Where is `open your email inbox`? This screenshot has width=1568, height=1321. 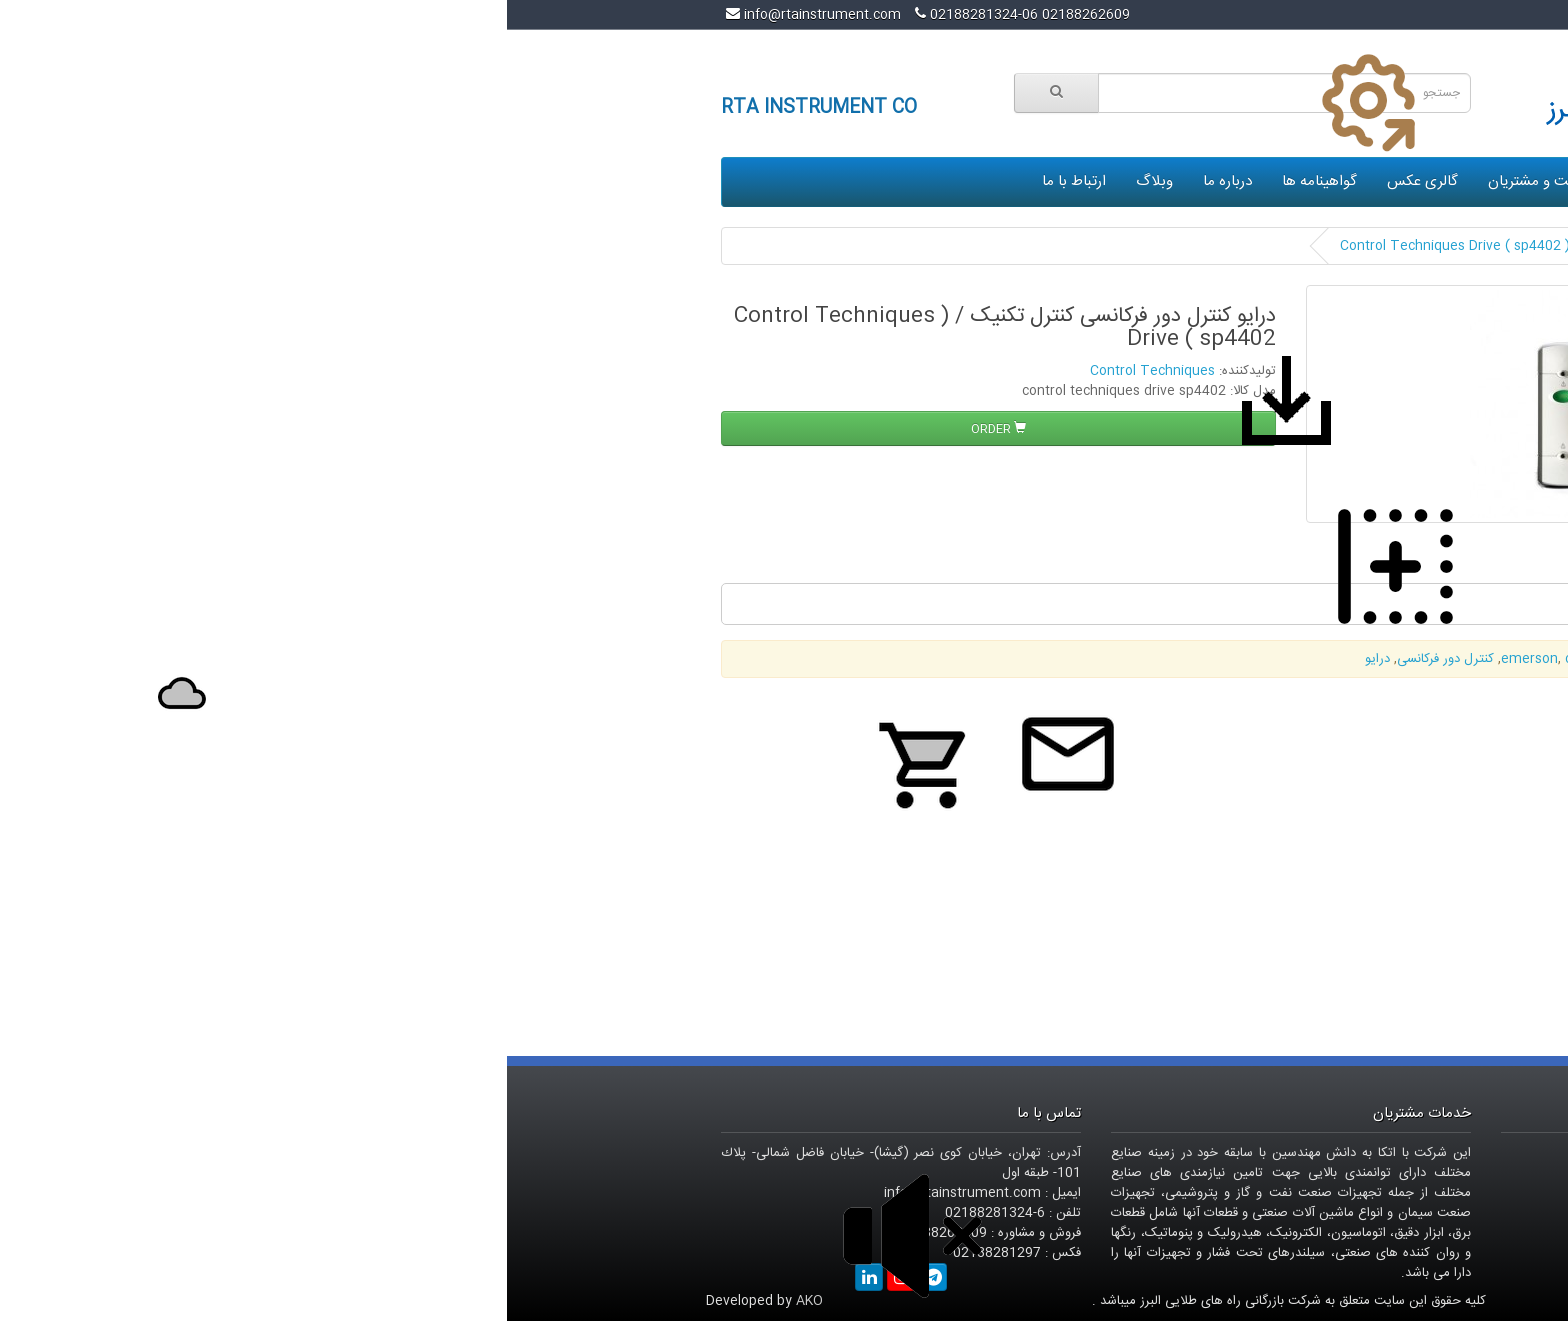 open your email inbox is located at coordinates (1068, 754).